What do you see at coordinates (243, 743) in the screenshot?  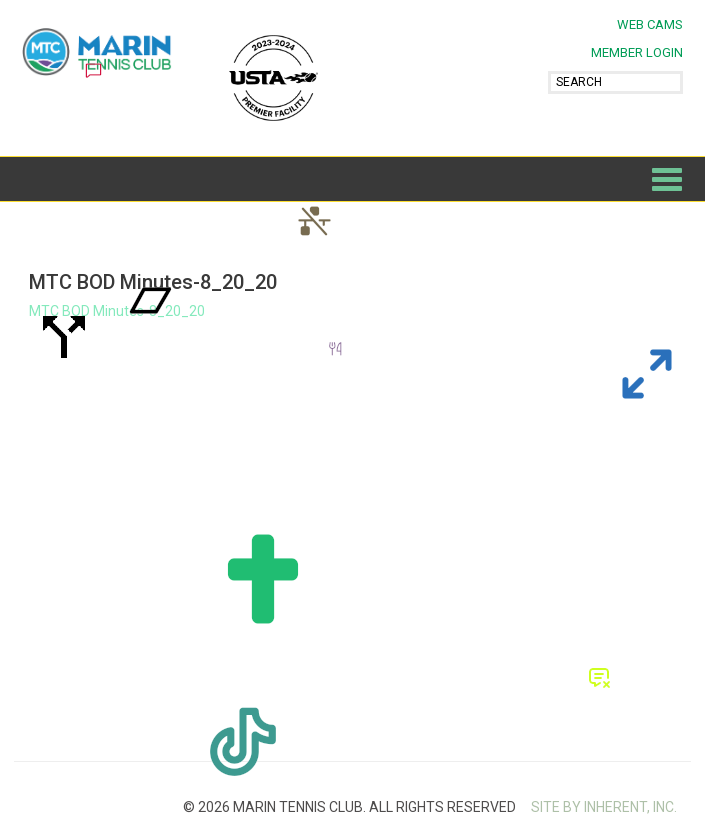 I see `open TikTok app` at bounding box center [243, 743].